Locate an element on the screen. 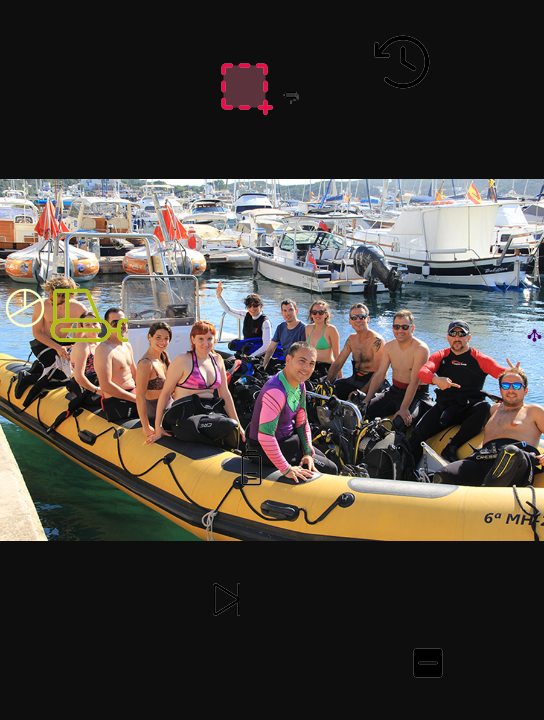 The image size is (544, 720). customize theme or appearance settings is located at coordinates (291, 97).